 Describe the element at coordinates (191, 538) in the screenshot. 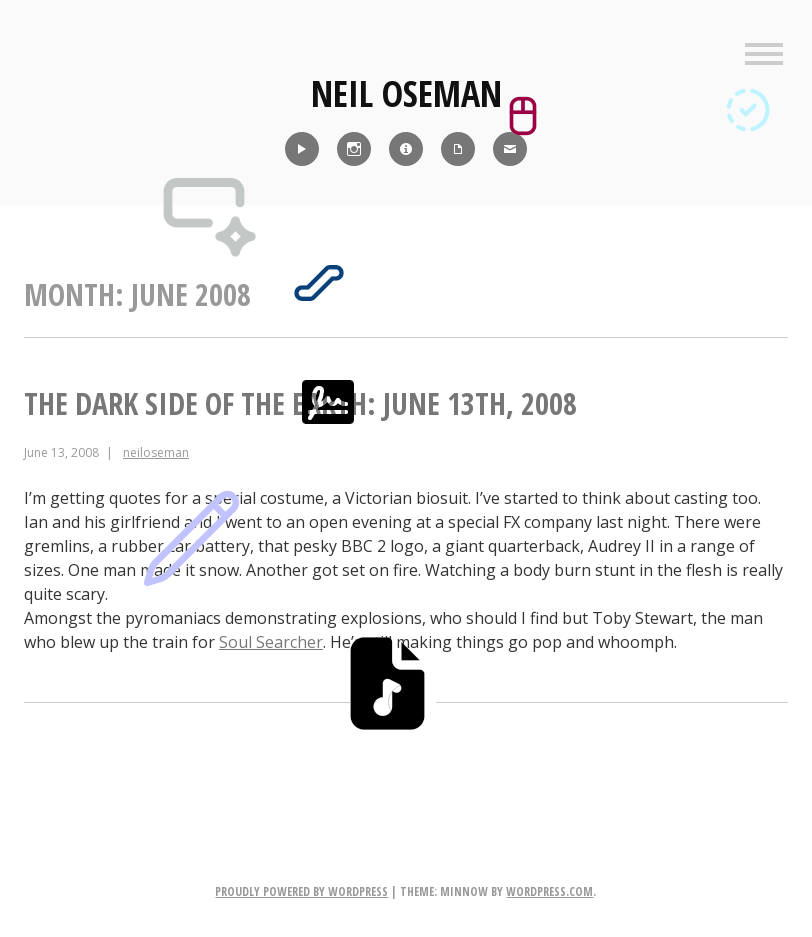

I see `edit content or text` at that location.